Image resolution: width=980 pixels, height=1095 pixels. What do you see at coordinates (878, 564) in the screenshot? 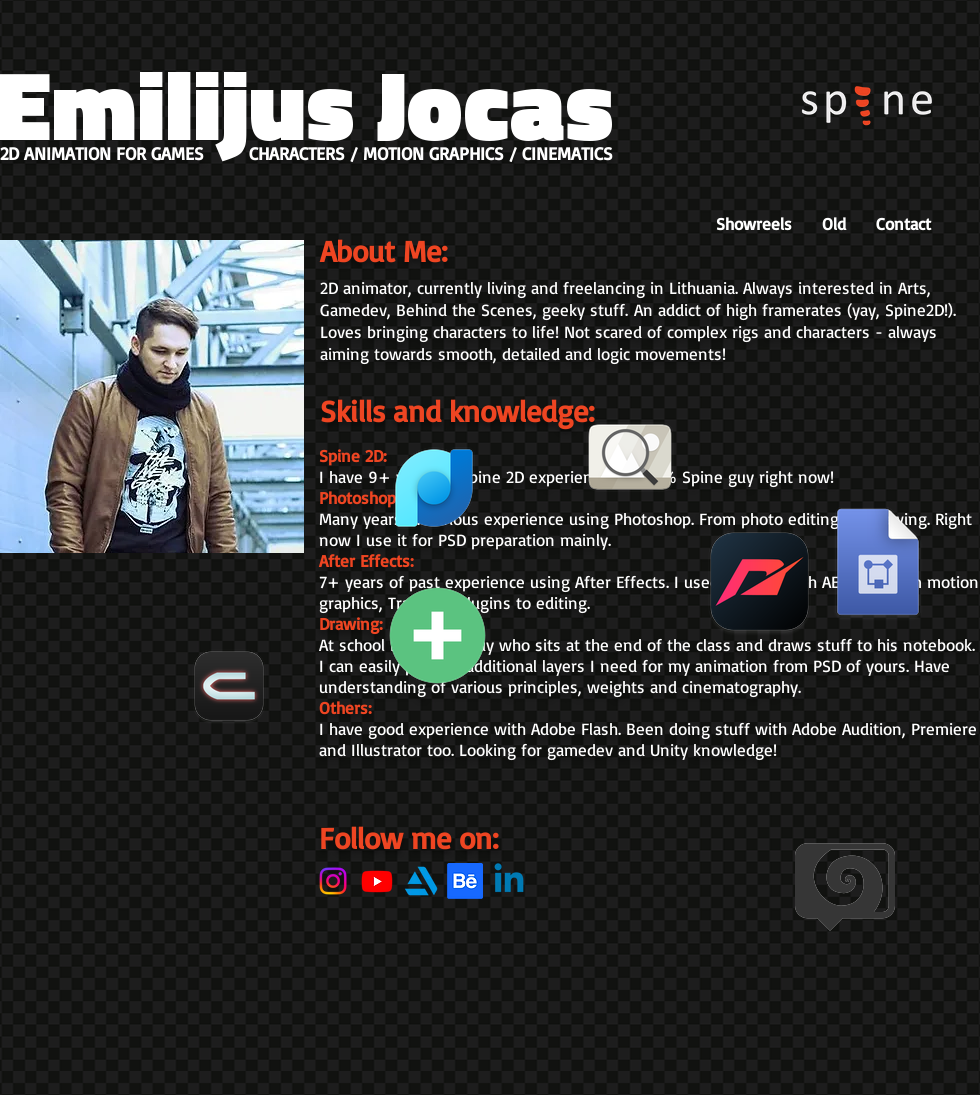
I see `a Microsoft Visio diagram file` at bounding box center [878, 564].